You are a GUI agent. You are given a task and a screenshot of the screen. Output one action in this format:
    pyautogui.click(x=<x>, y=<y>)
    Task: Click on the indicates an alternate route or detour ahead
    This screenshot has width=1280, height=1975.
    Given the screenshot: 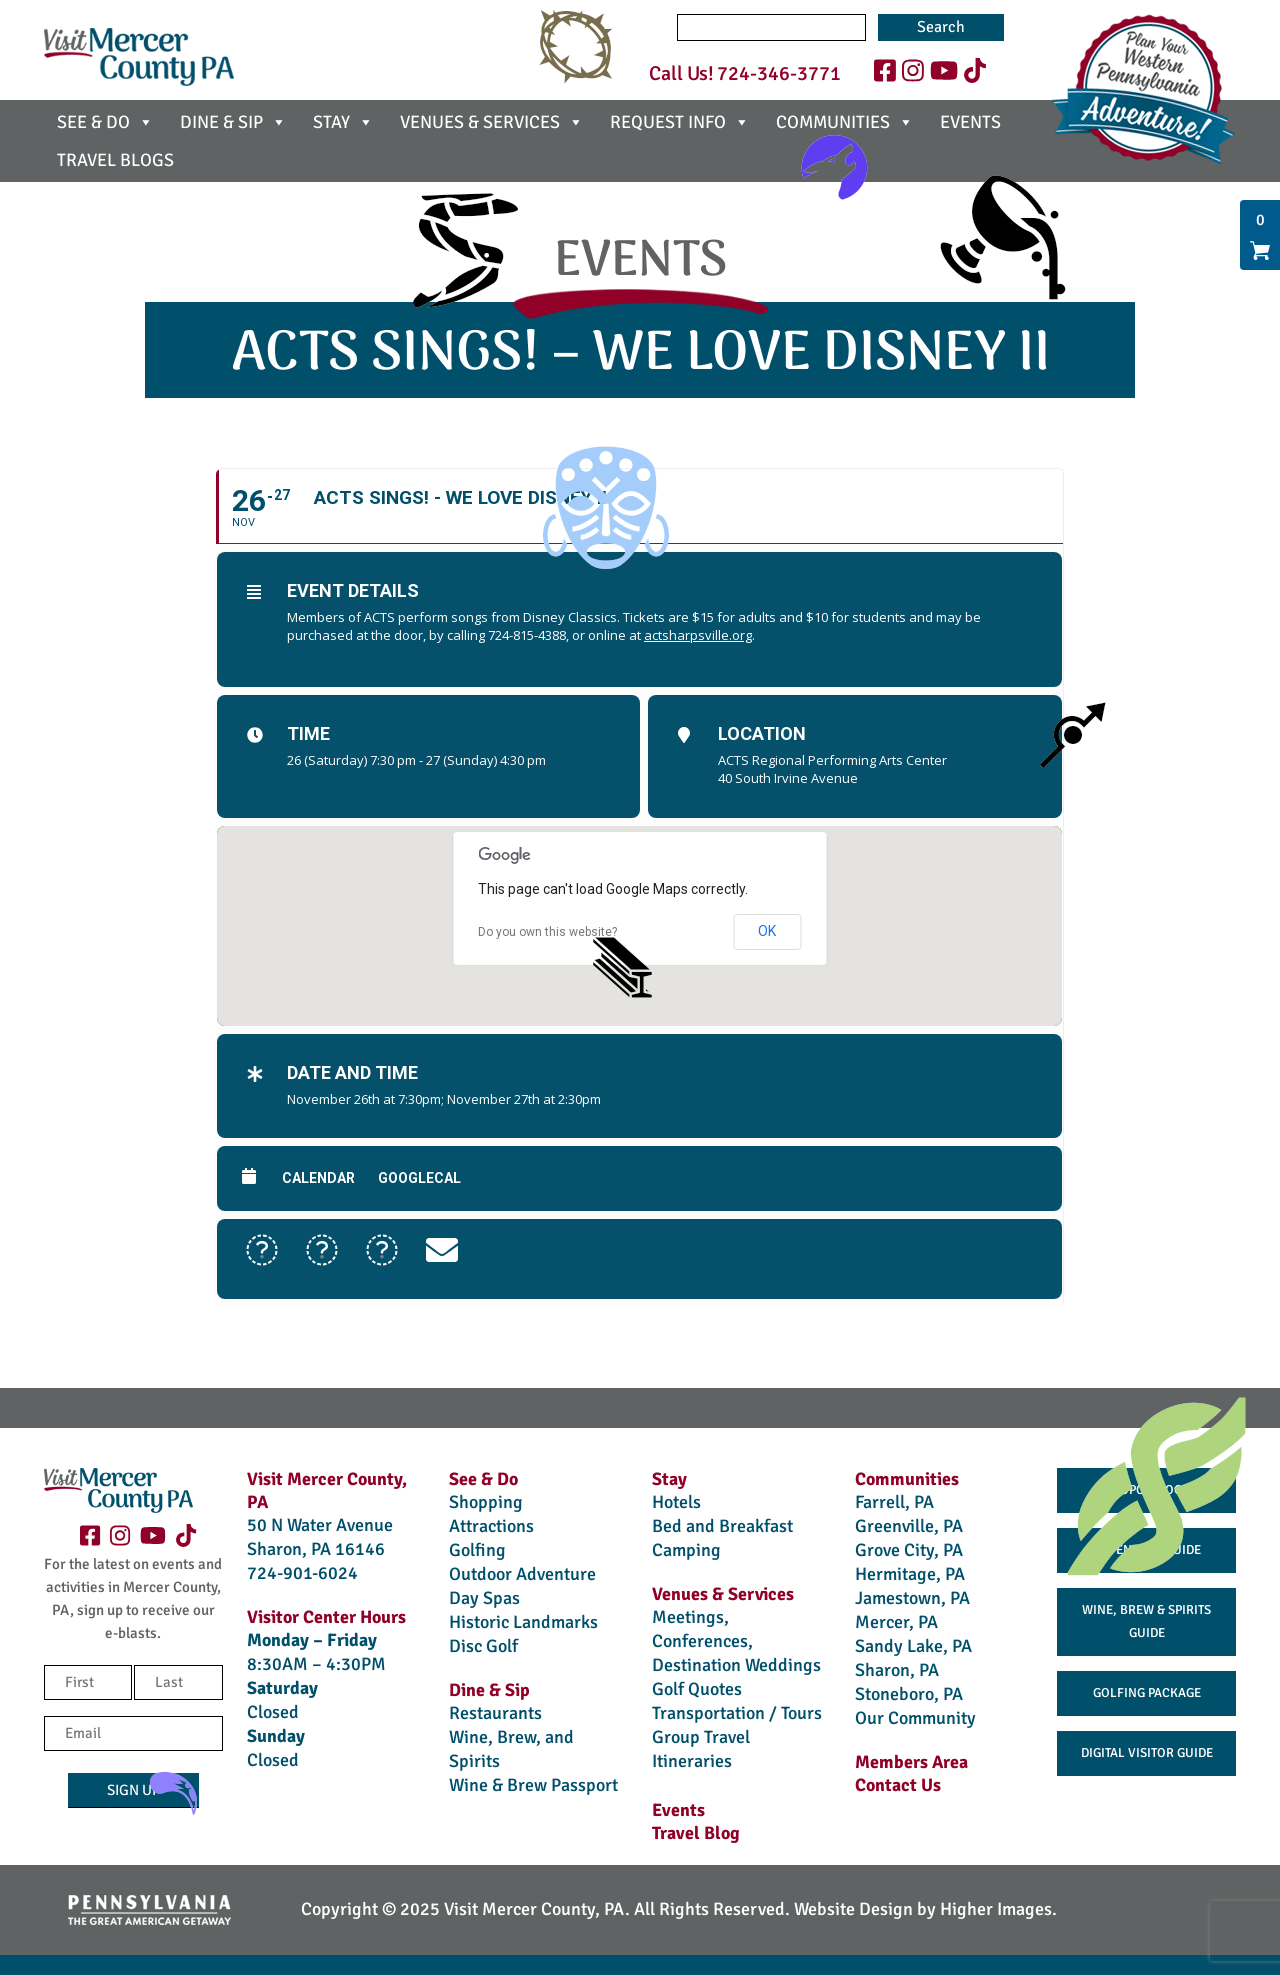 What is the action you would take?
    pyautogui.click(x=1073, y=735)
    